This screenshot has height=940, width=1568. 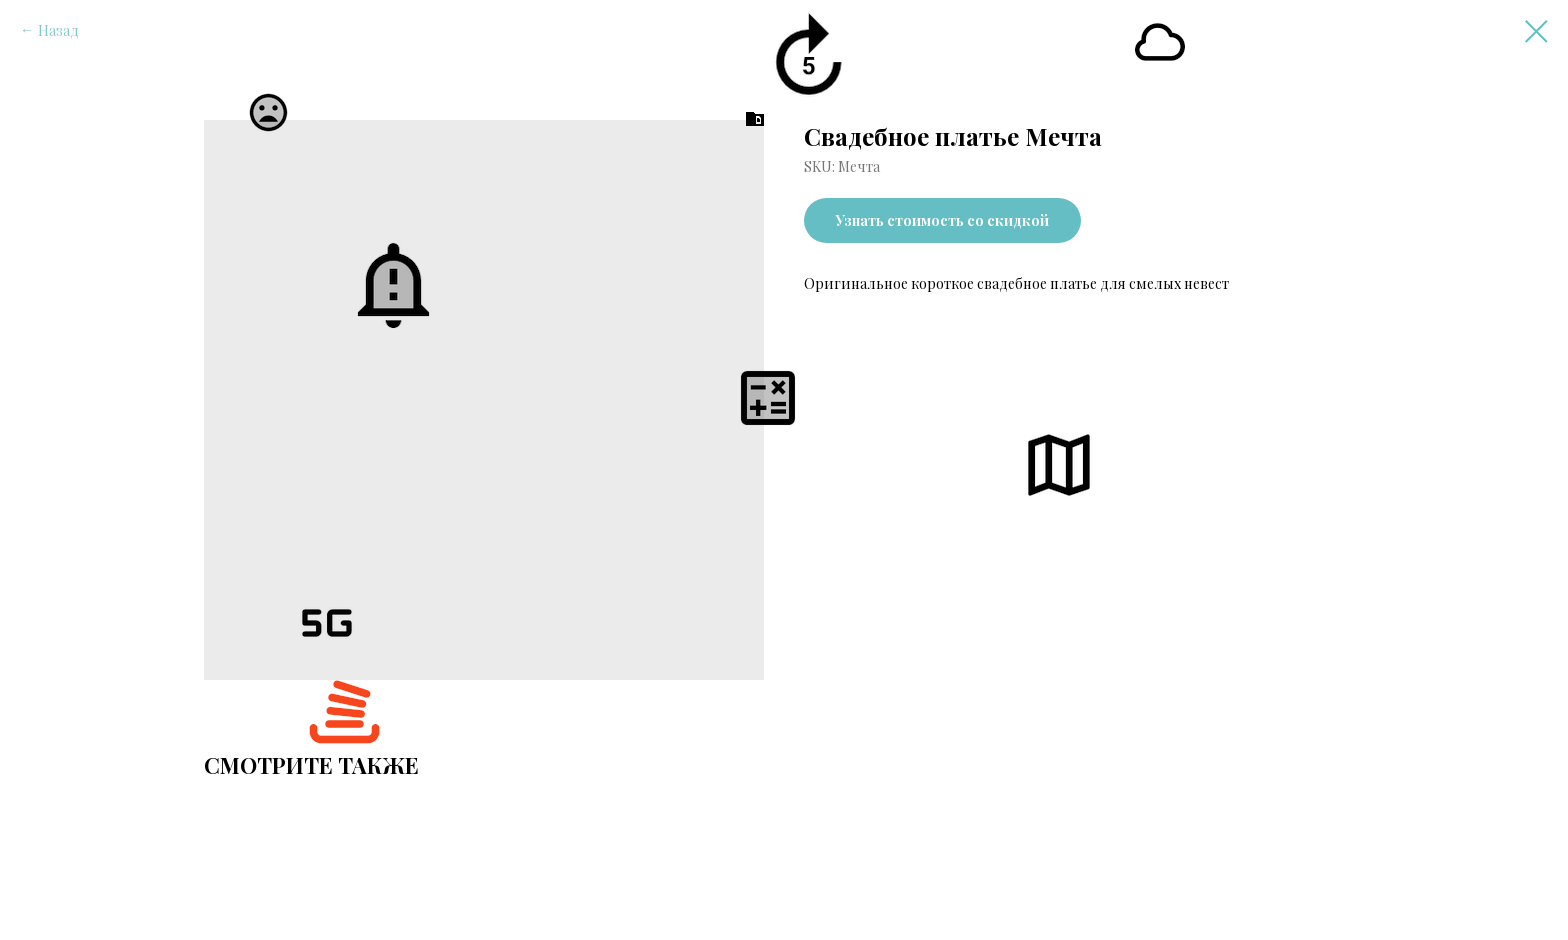 What do you see at coordinates (809, 58) in the screenshot?
I see `skip forward 5 seconds in media playback` at bounding box center [809, 58].